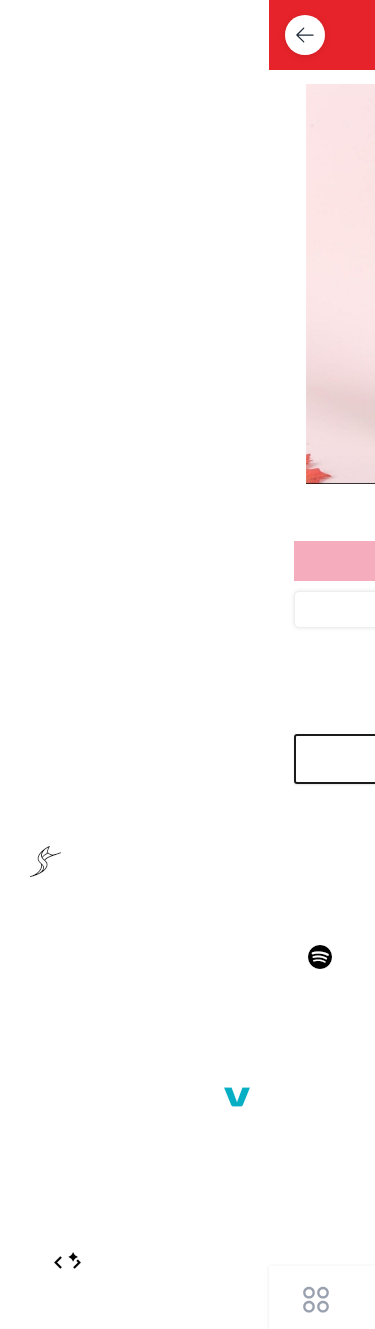 This screenshot has height=1329, width=375. I want to click on open Spotify, so click(320, 957).